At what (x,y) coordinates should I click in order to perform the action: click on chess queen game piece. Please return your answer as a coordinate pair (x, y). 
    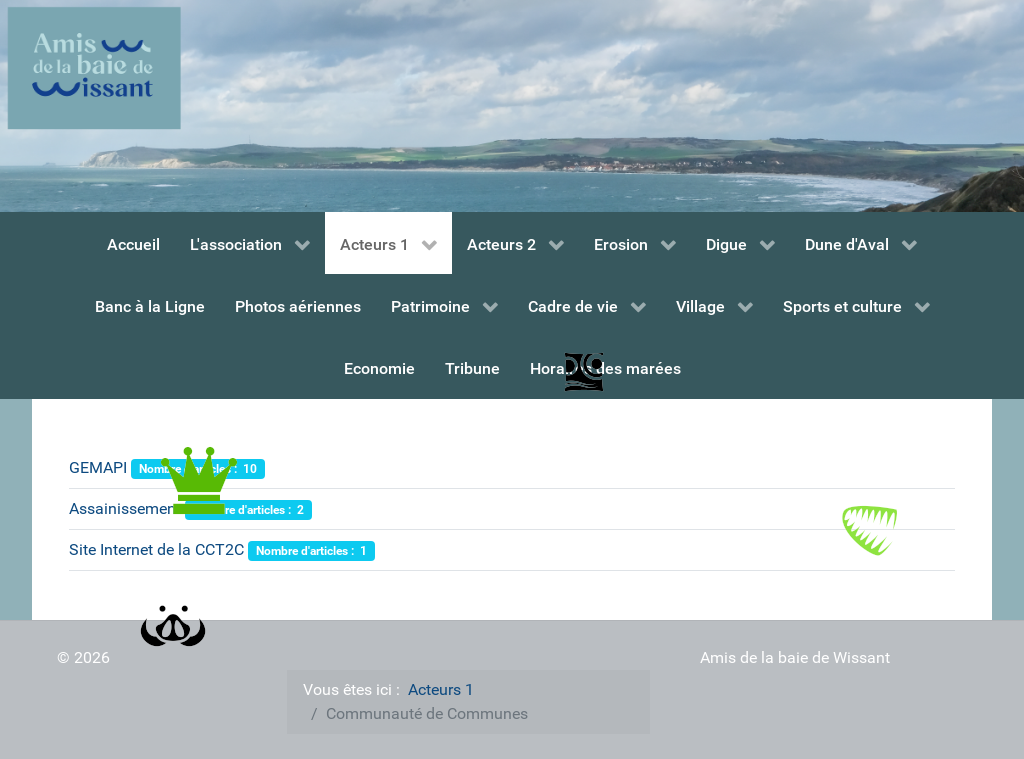
    Looking at the image, I should click on (199, 475).